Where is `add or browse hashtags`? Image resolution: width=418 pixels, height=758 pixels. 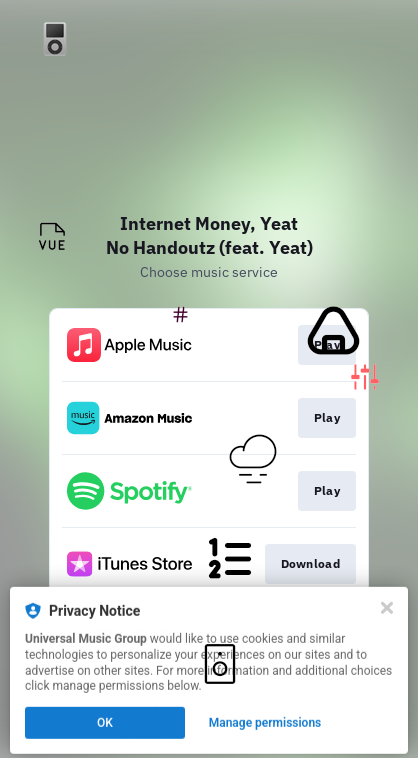
add or browse hashtags is located at coordinates (180, 314).